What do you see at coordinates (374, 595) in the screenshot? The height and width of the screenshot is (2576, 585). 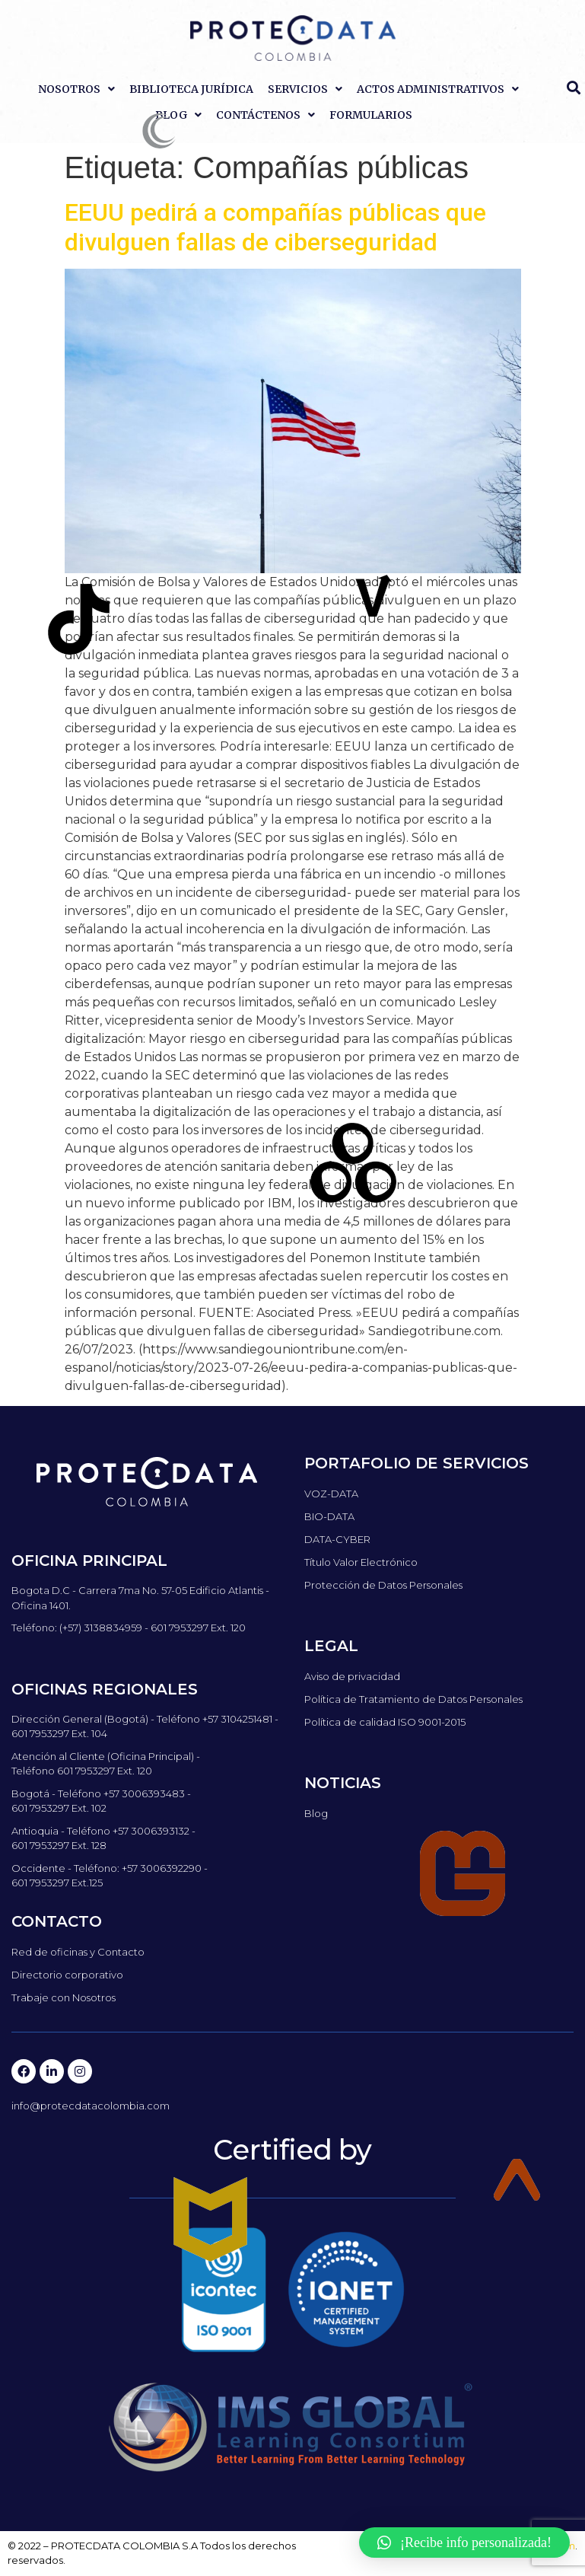 I see `visit the Vector Logo Zone website` at bounding box center [374, 595].